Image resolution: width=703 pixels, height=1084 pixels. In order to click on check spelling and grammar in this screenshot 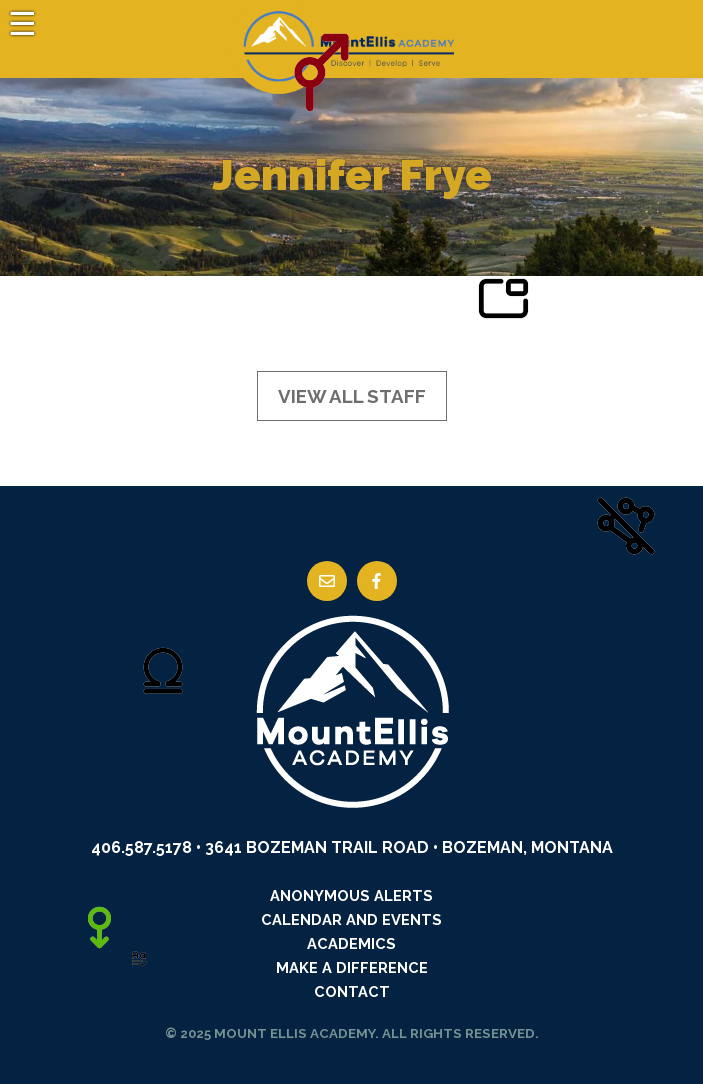, I will do `click(139, 958)`.